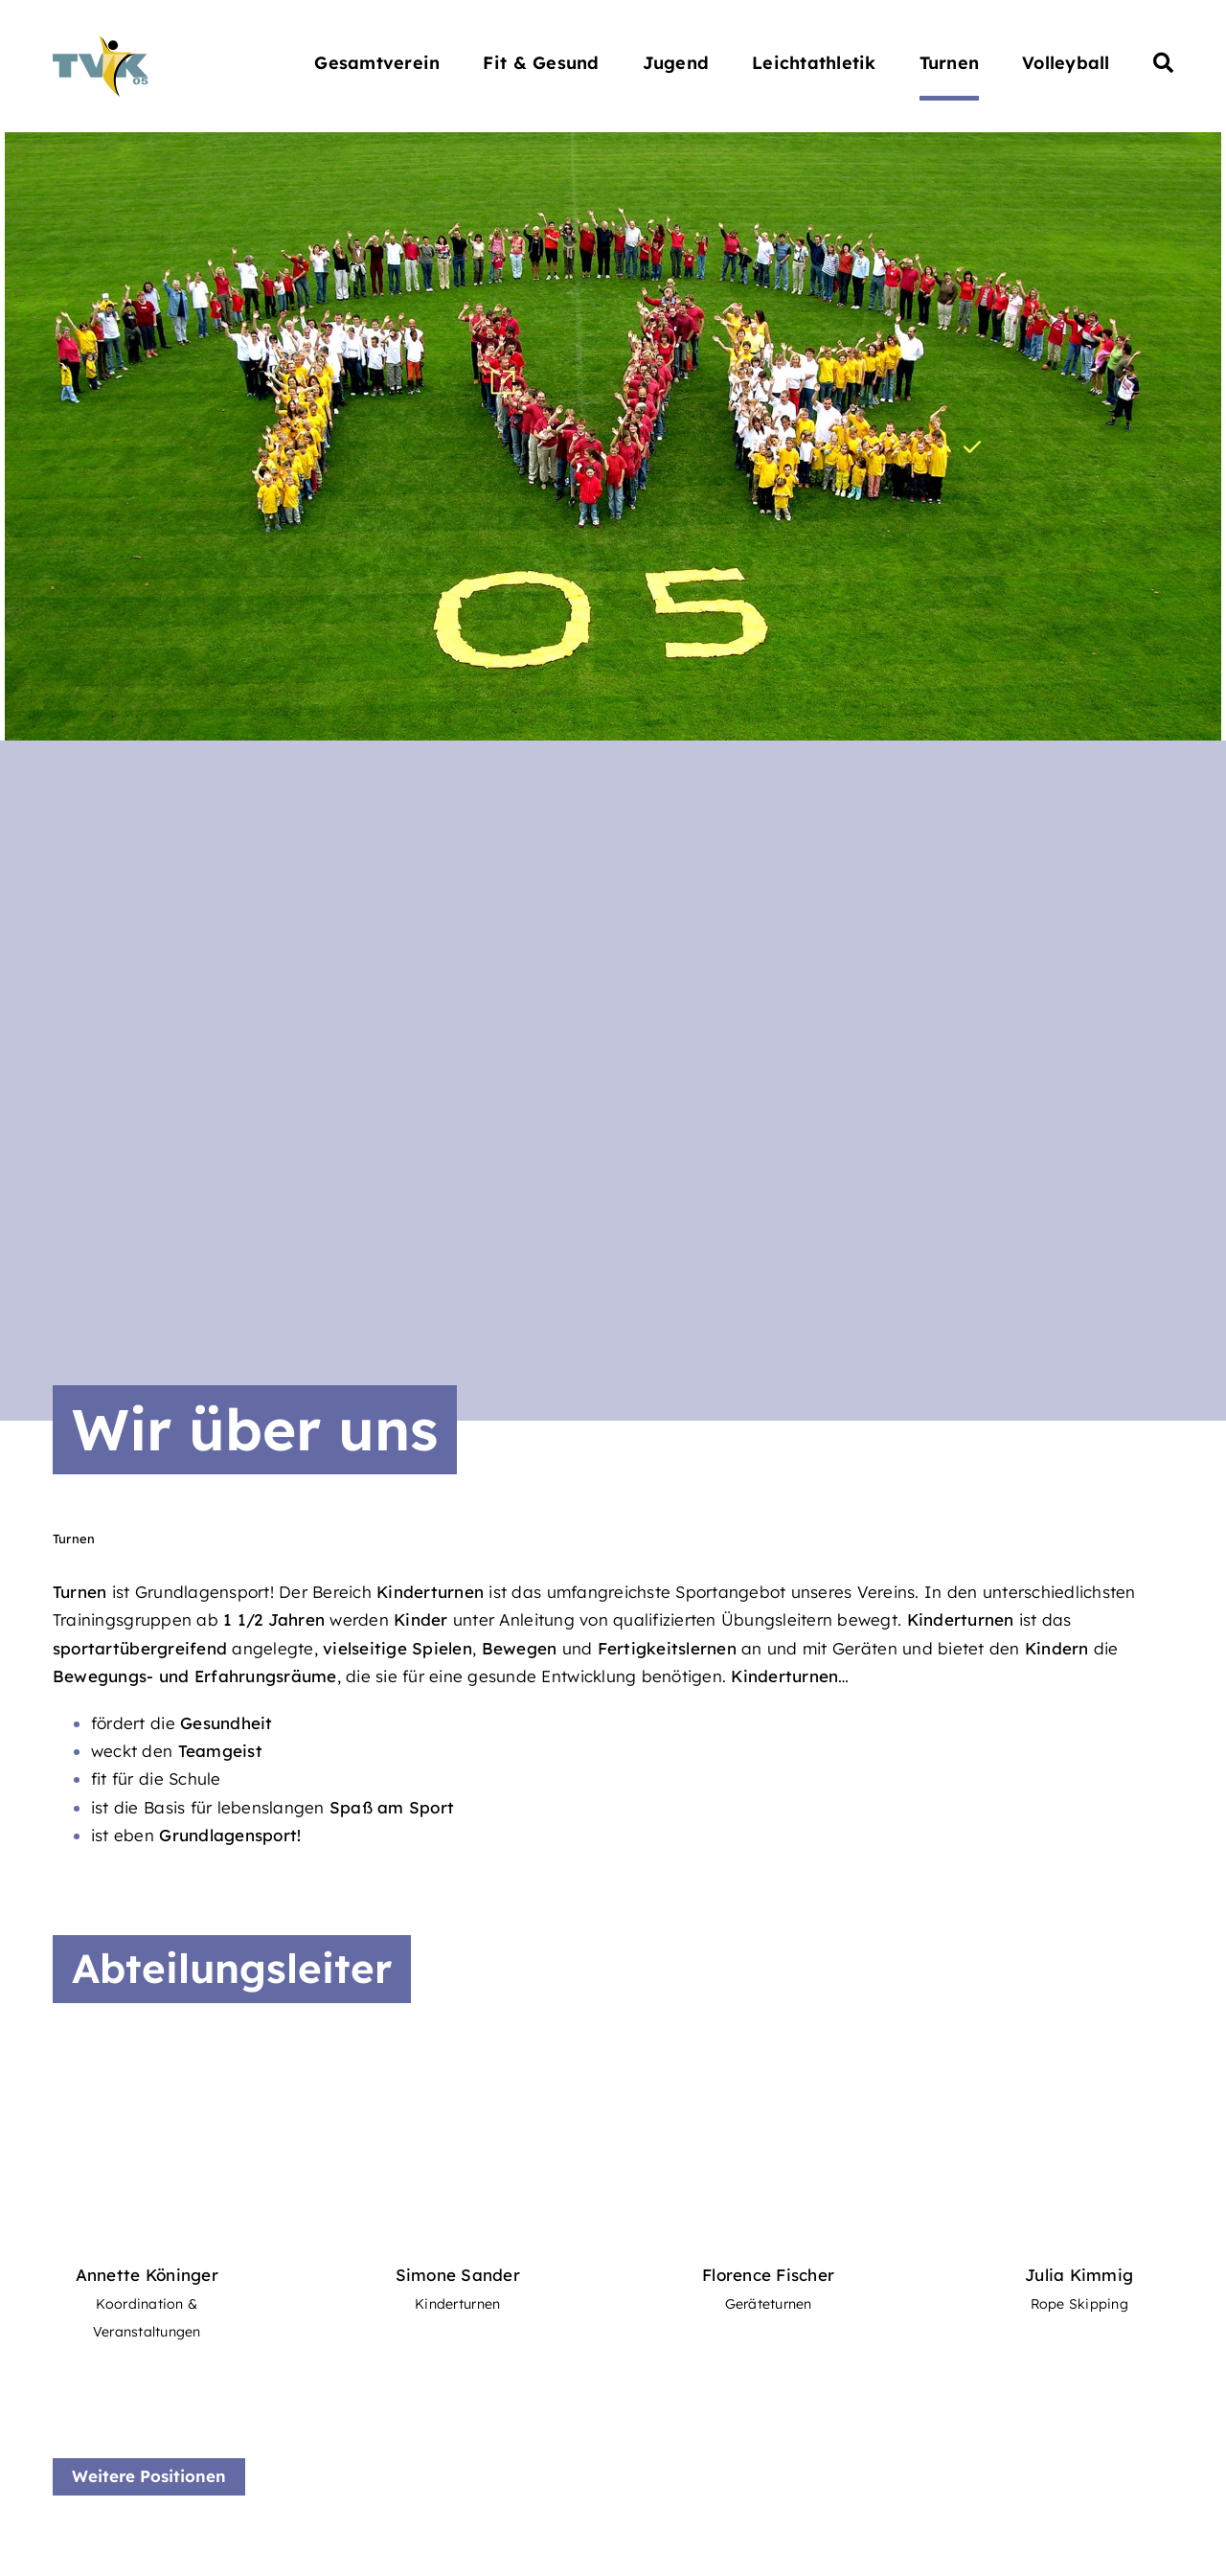 Image resolution: width=1226 pixels, height=2576 pixels. Describe the element at coordinates (971, 446) in the screenshot. I see `confirm or submit an action` at that location.